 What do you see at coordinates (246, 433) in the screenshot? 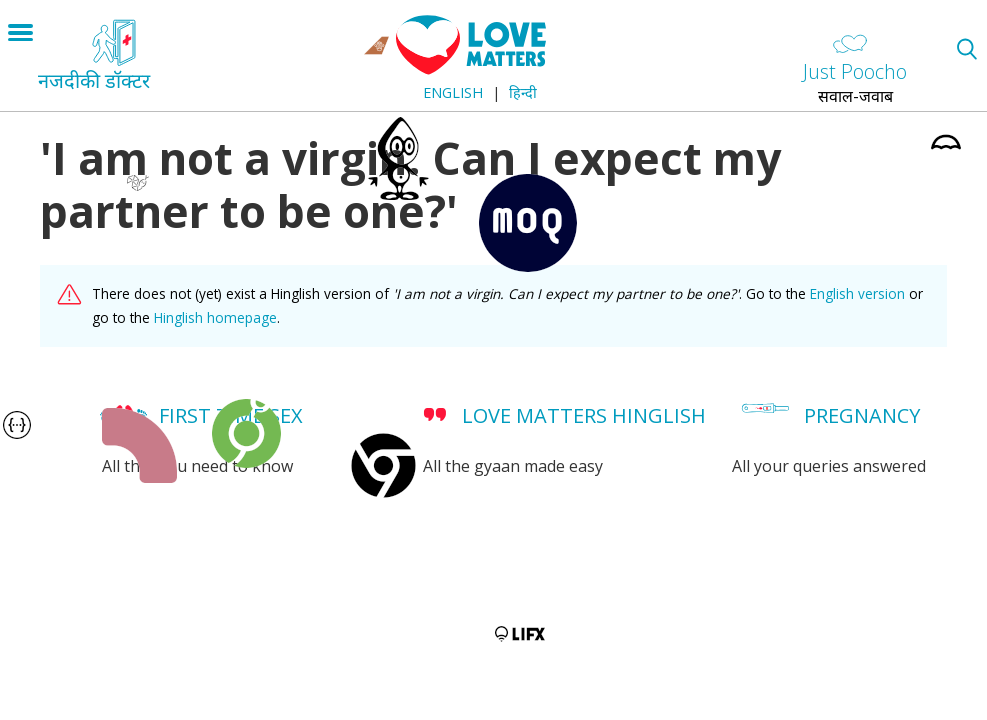
I see `navigate to the Leptos framework homepage` at bounding box center [246, 433].